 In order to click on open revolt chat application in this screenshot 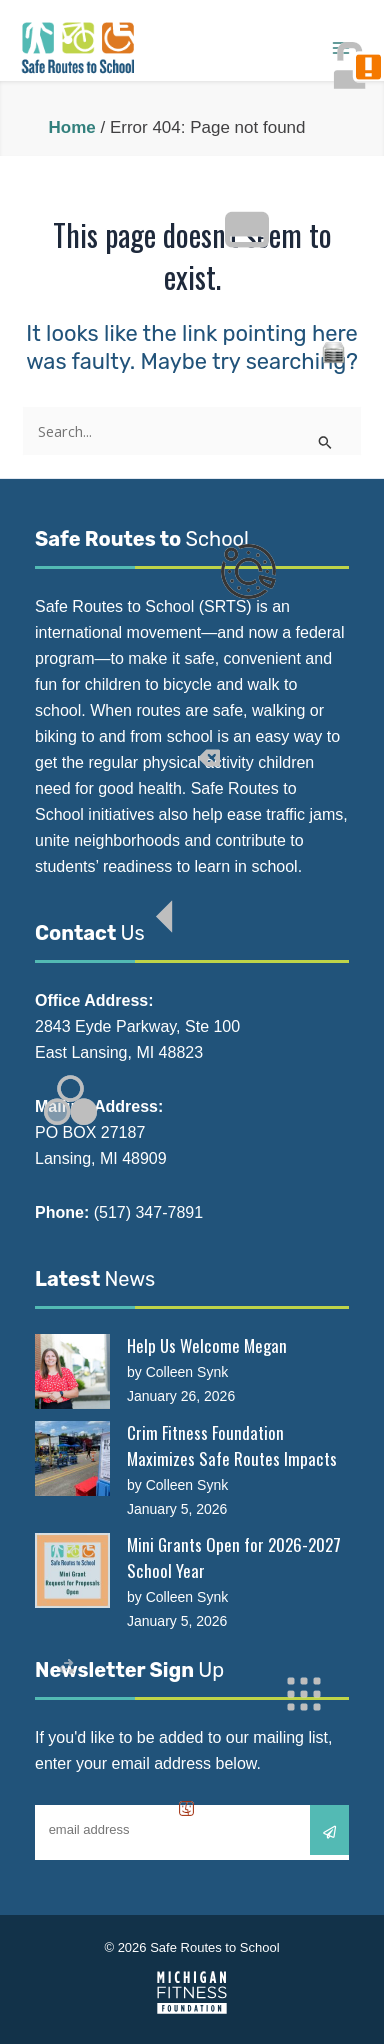, I will do `click(248, 571)`.